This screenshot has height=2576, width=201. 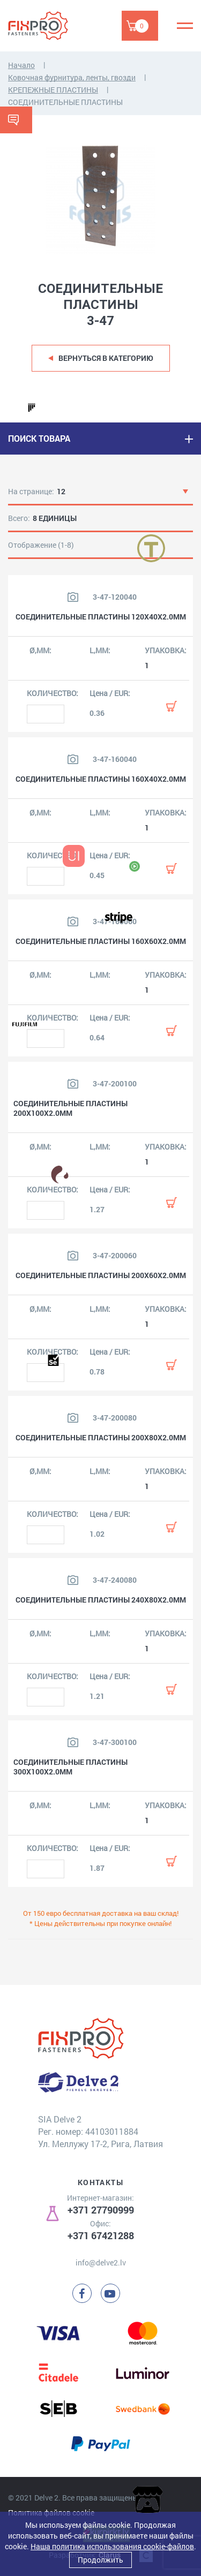 I want to click on open thingiverse website or app, so click(x=151, y=548).